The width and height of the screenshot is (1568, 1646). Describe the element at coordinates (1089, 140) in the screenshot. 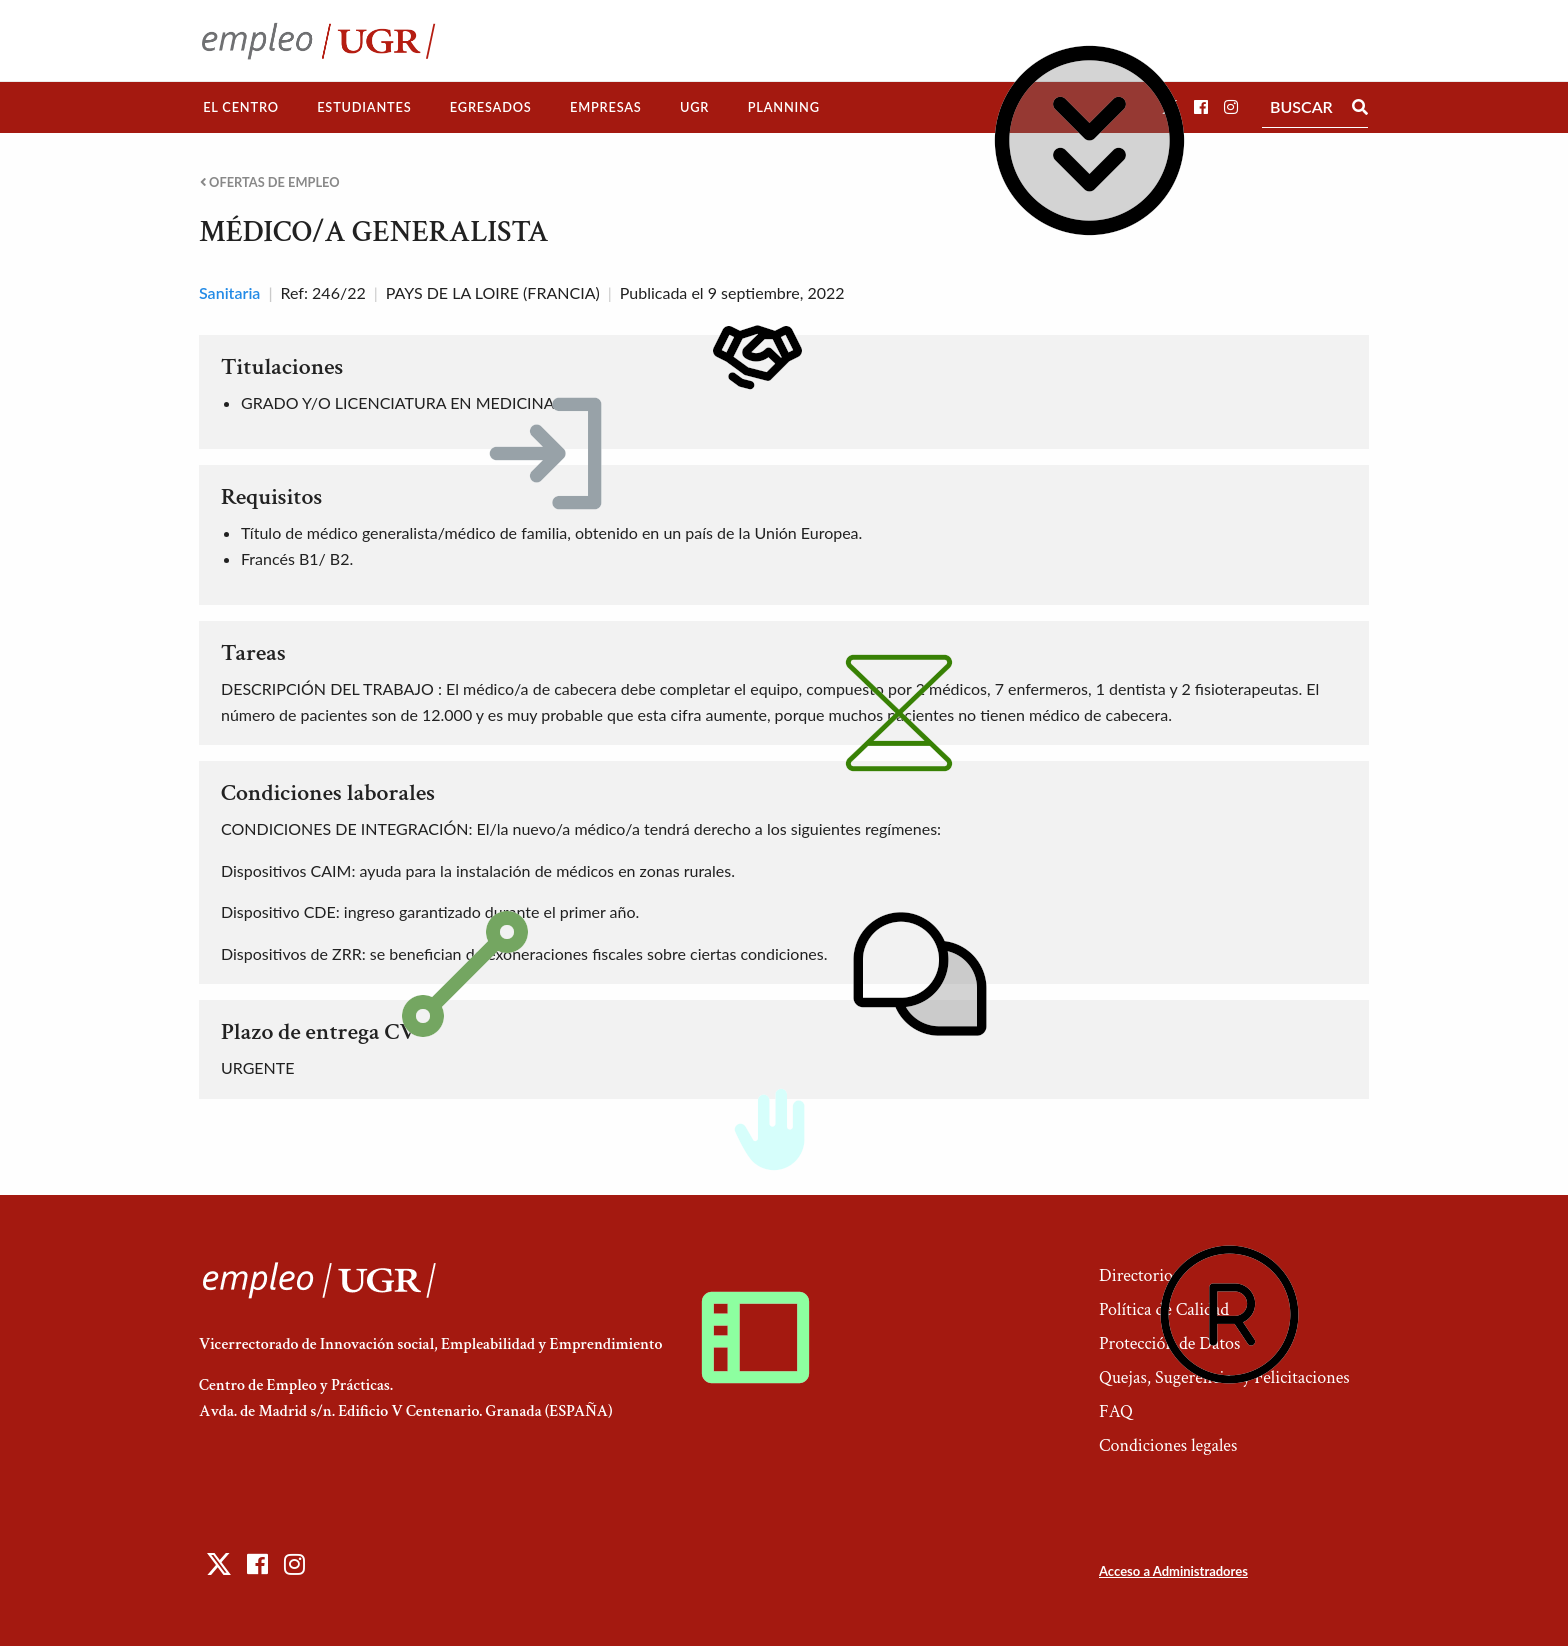

I see `expand to show more content below` at that location.